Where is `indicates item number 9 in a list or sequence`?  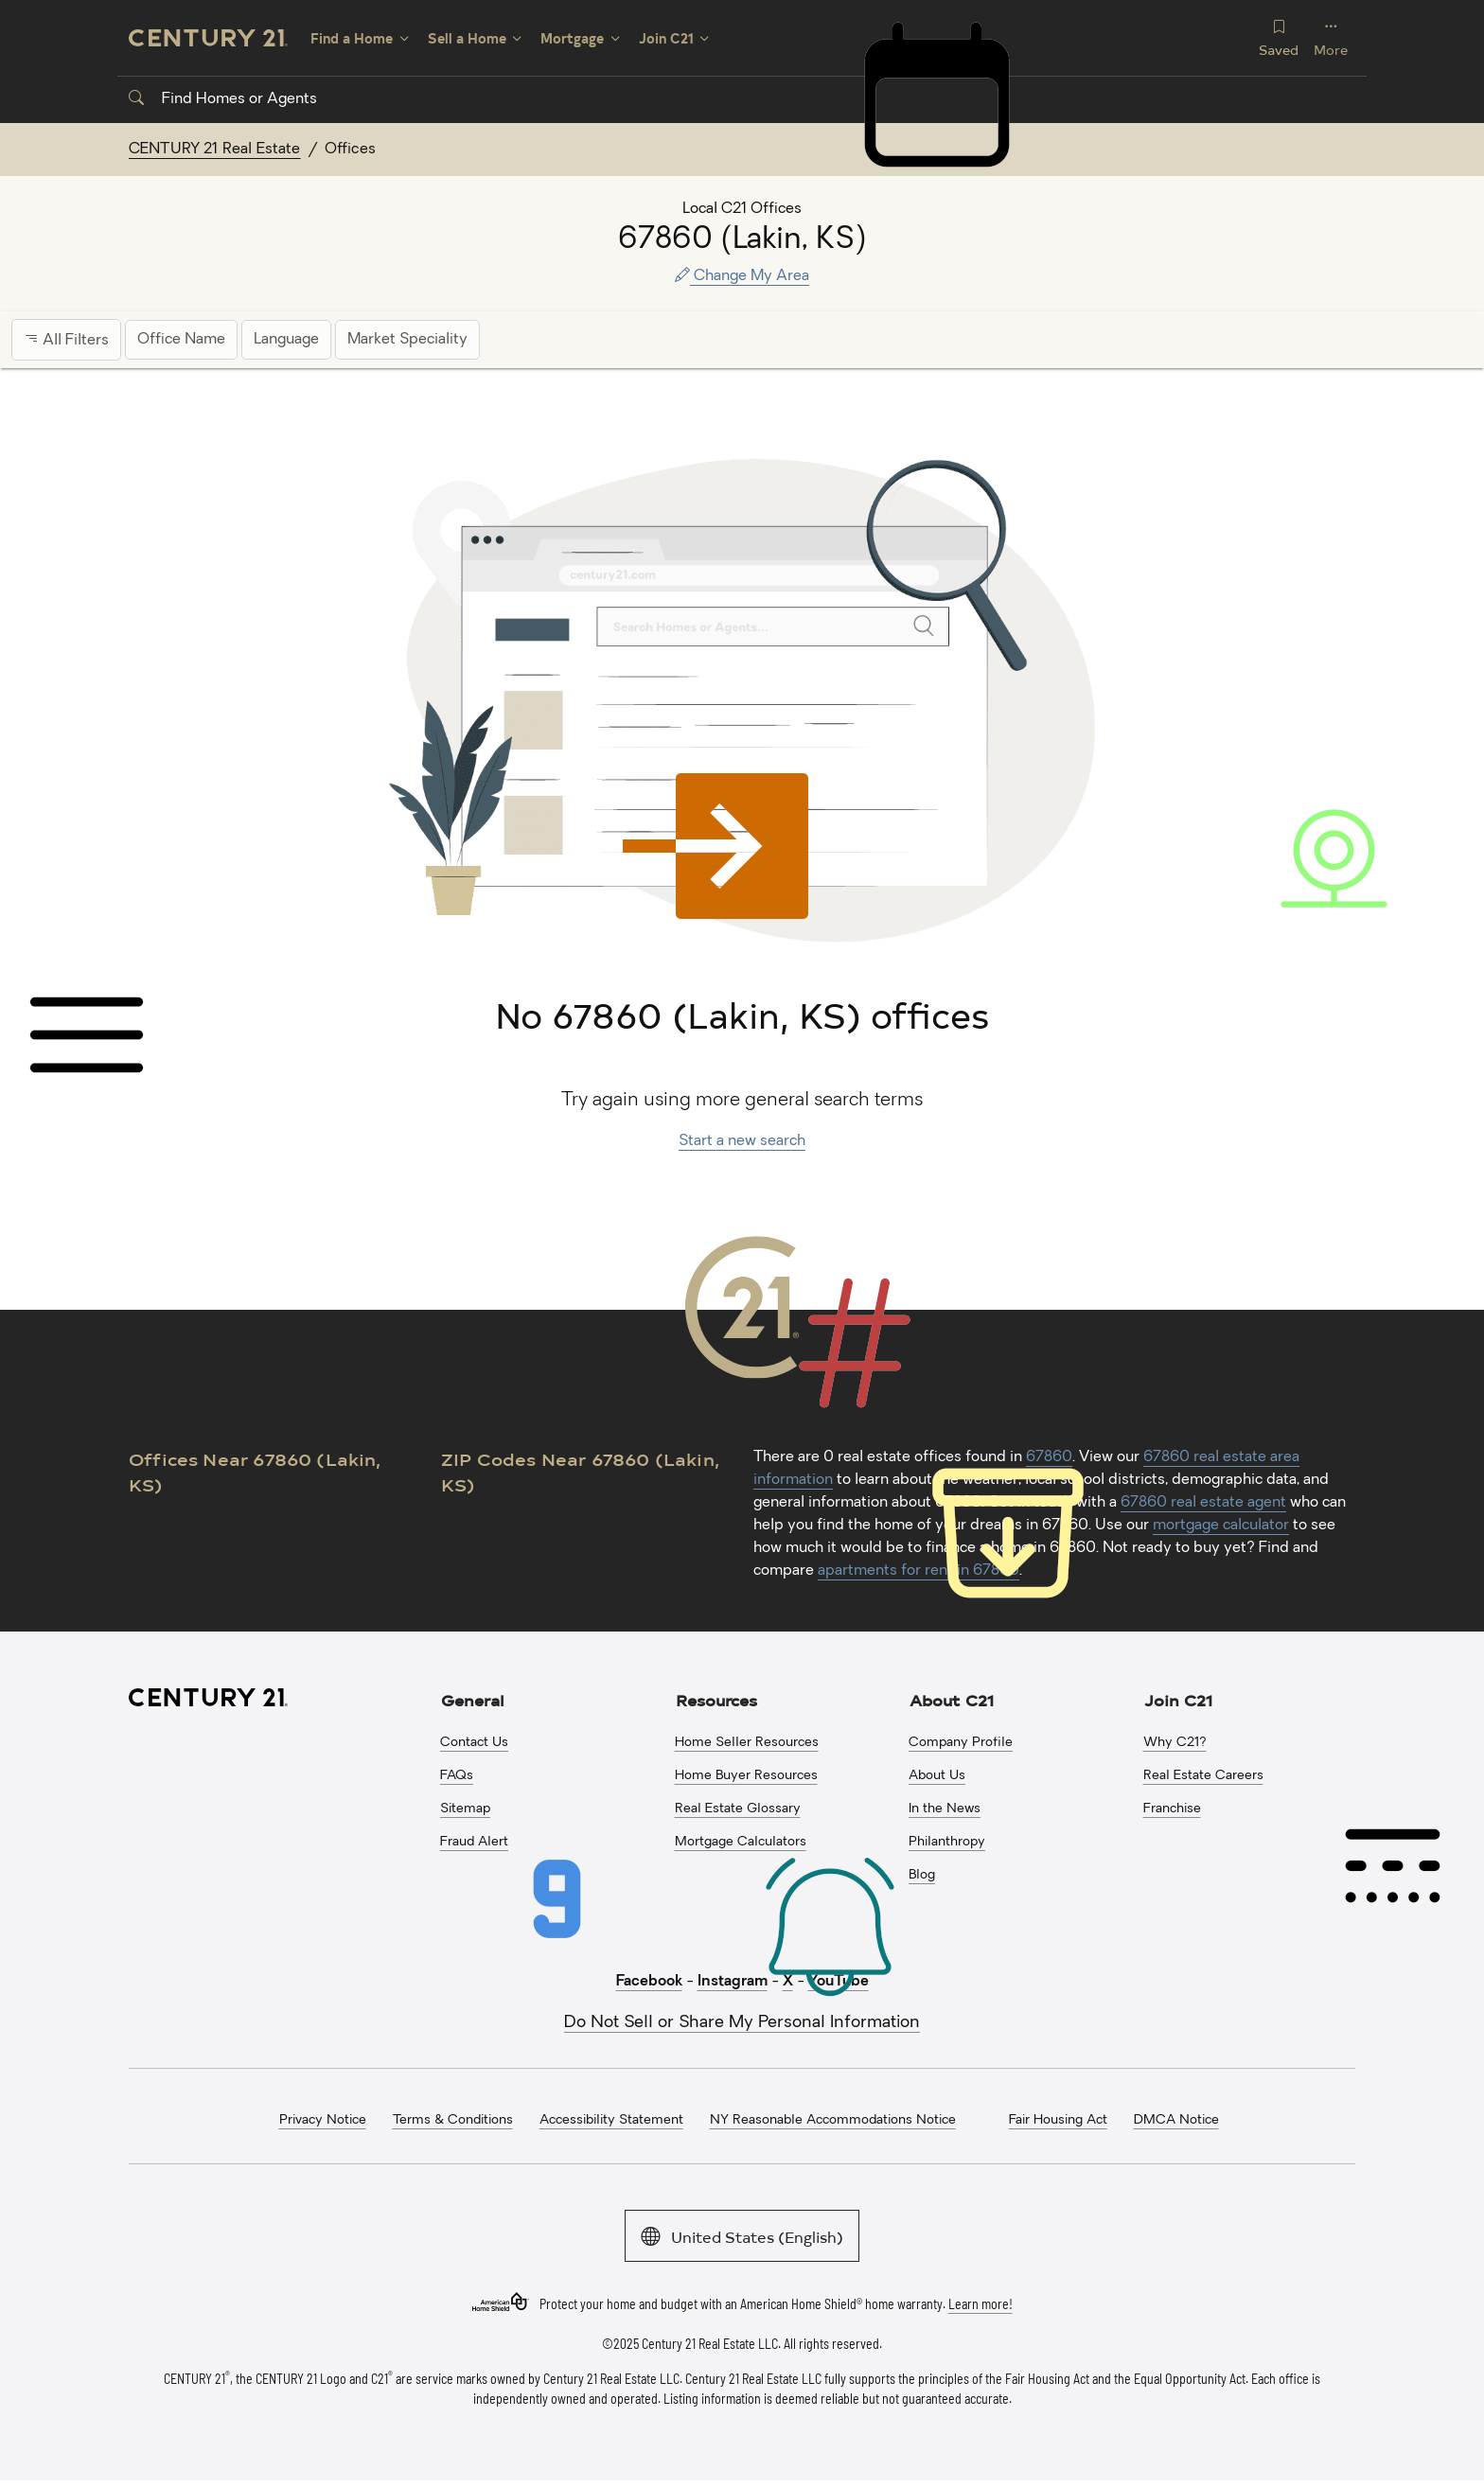 indicates item number 9 in a list or sequence is located at coordinates (556, 1898).